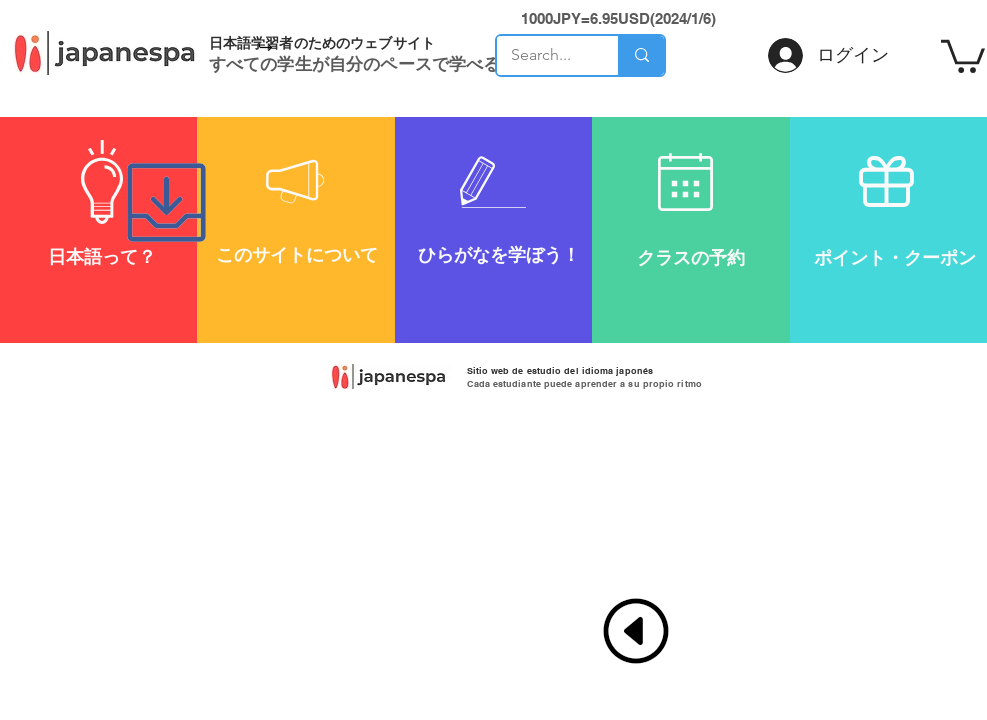 The width and height of the screenshot is (987, 720). What do you see at coordinates (636, 631) in the screenshot?
I see `go back to the previous screen` at bounding box center [636, 631].